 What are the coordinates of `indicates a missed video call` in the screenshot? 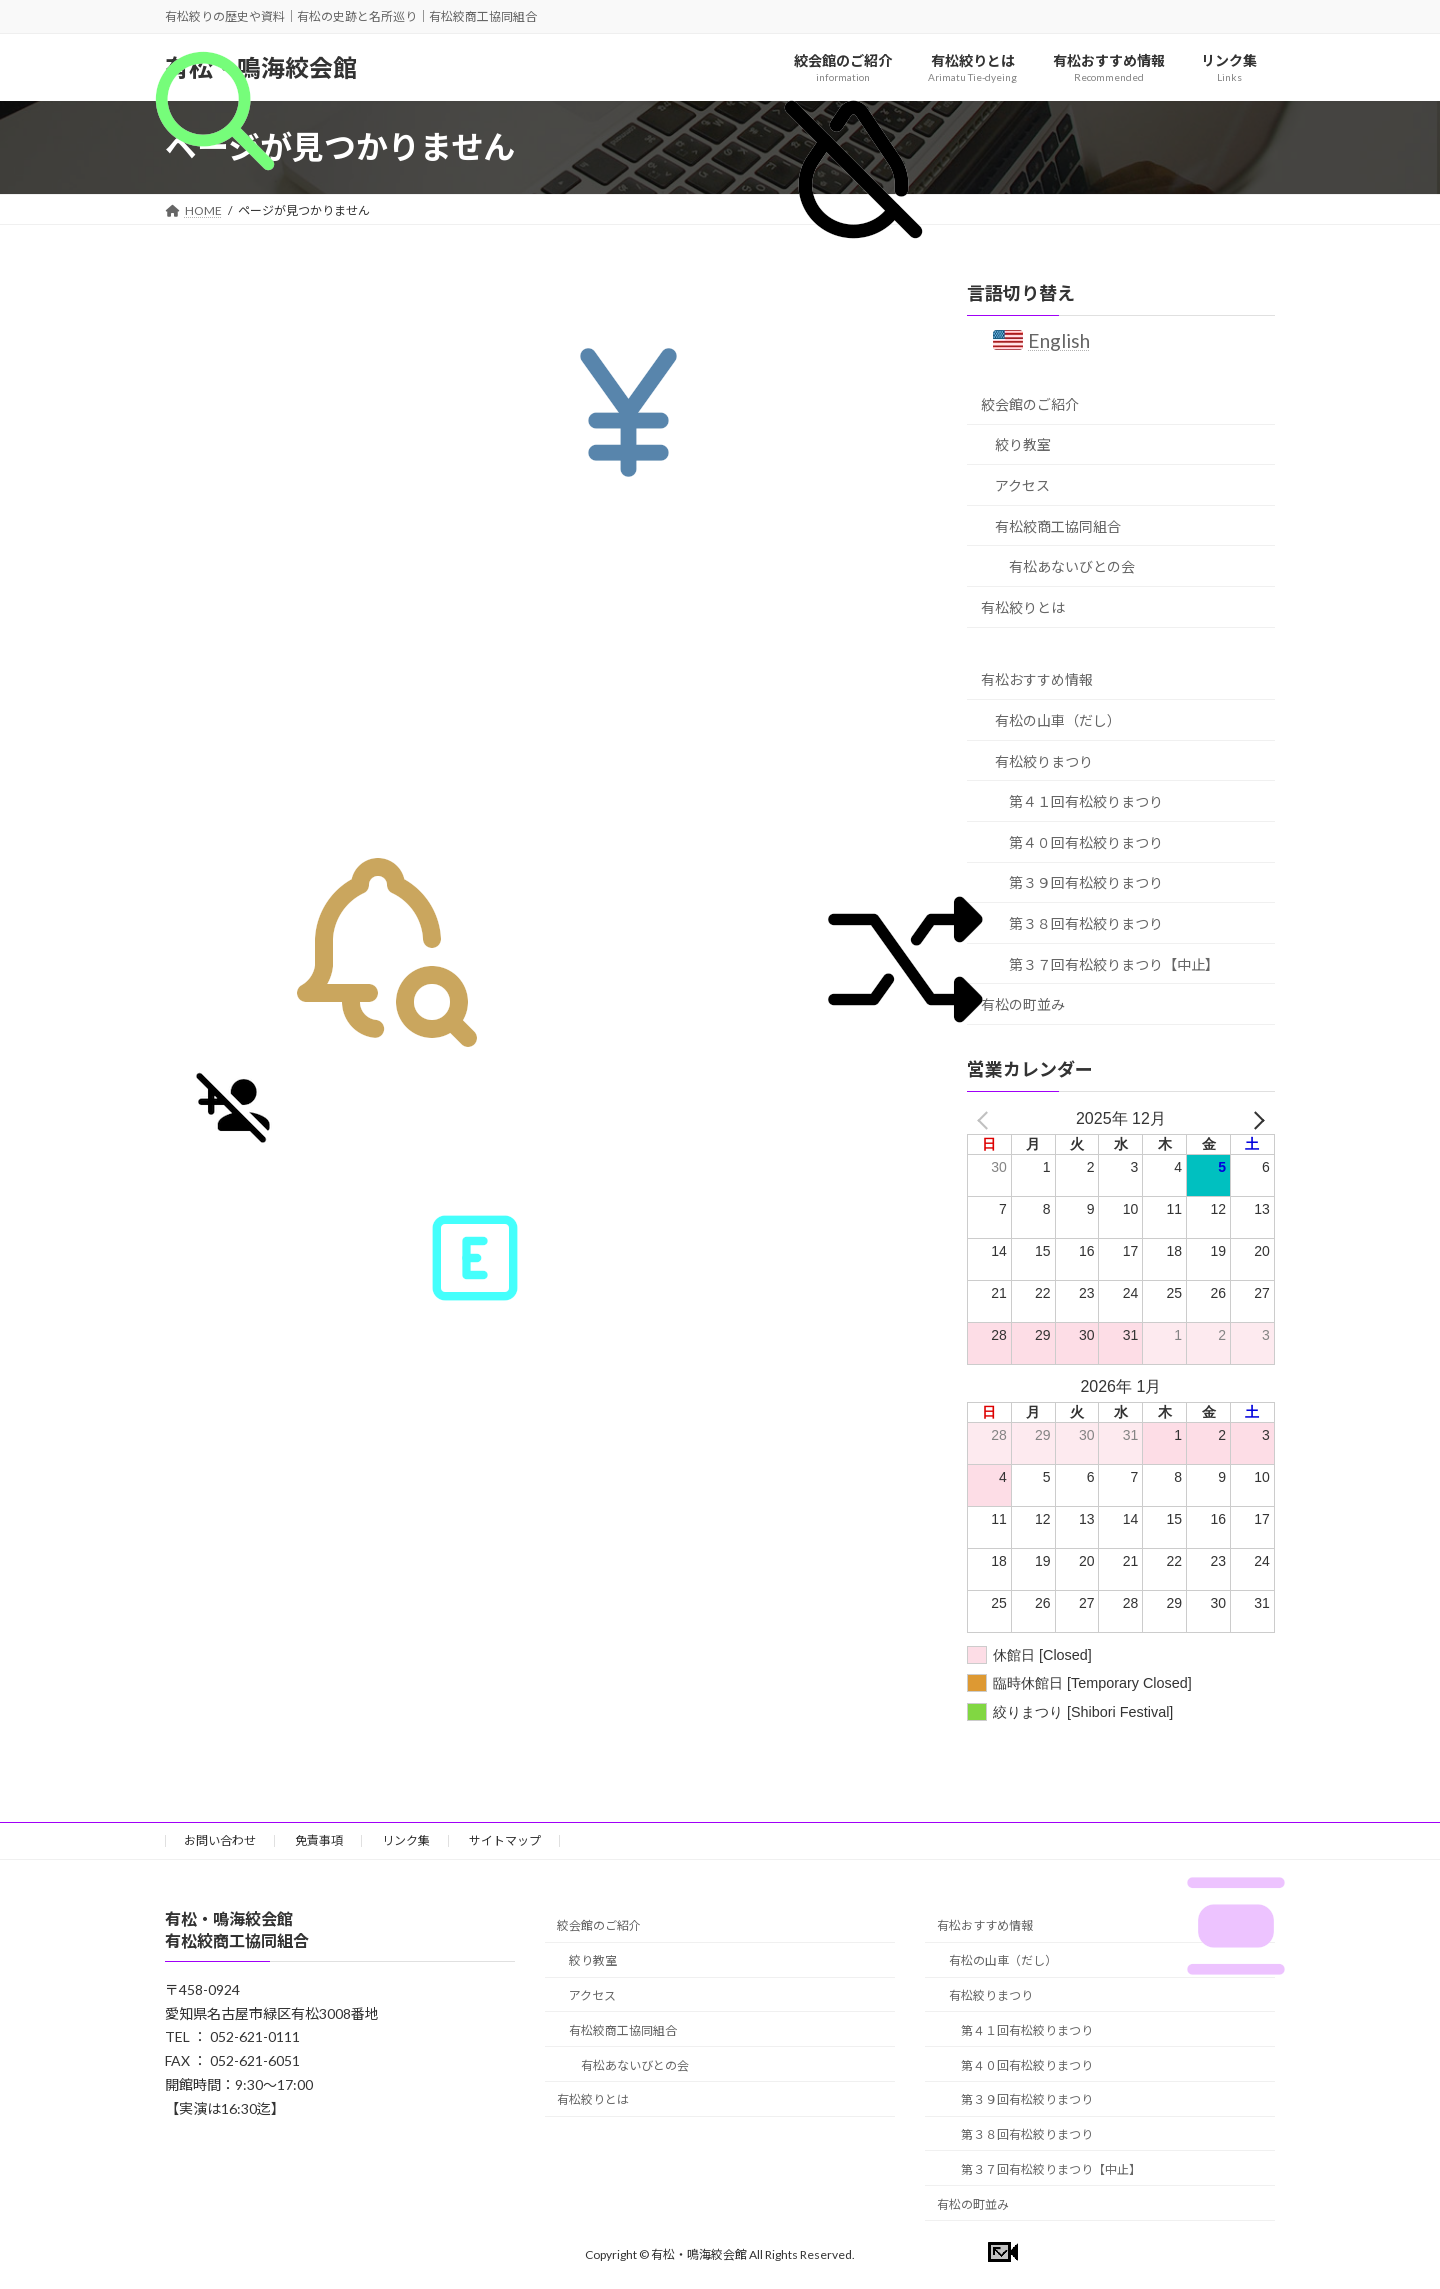 It's located at (1003, 2252).